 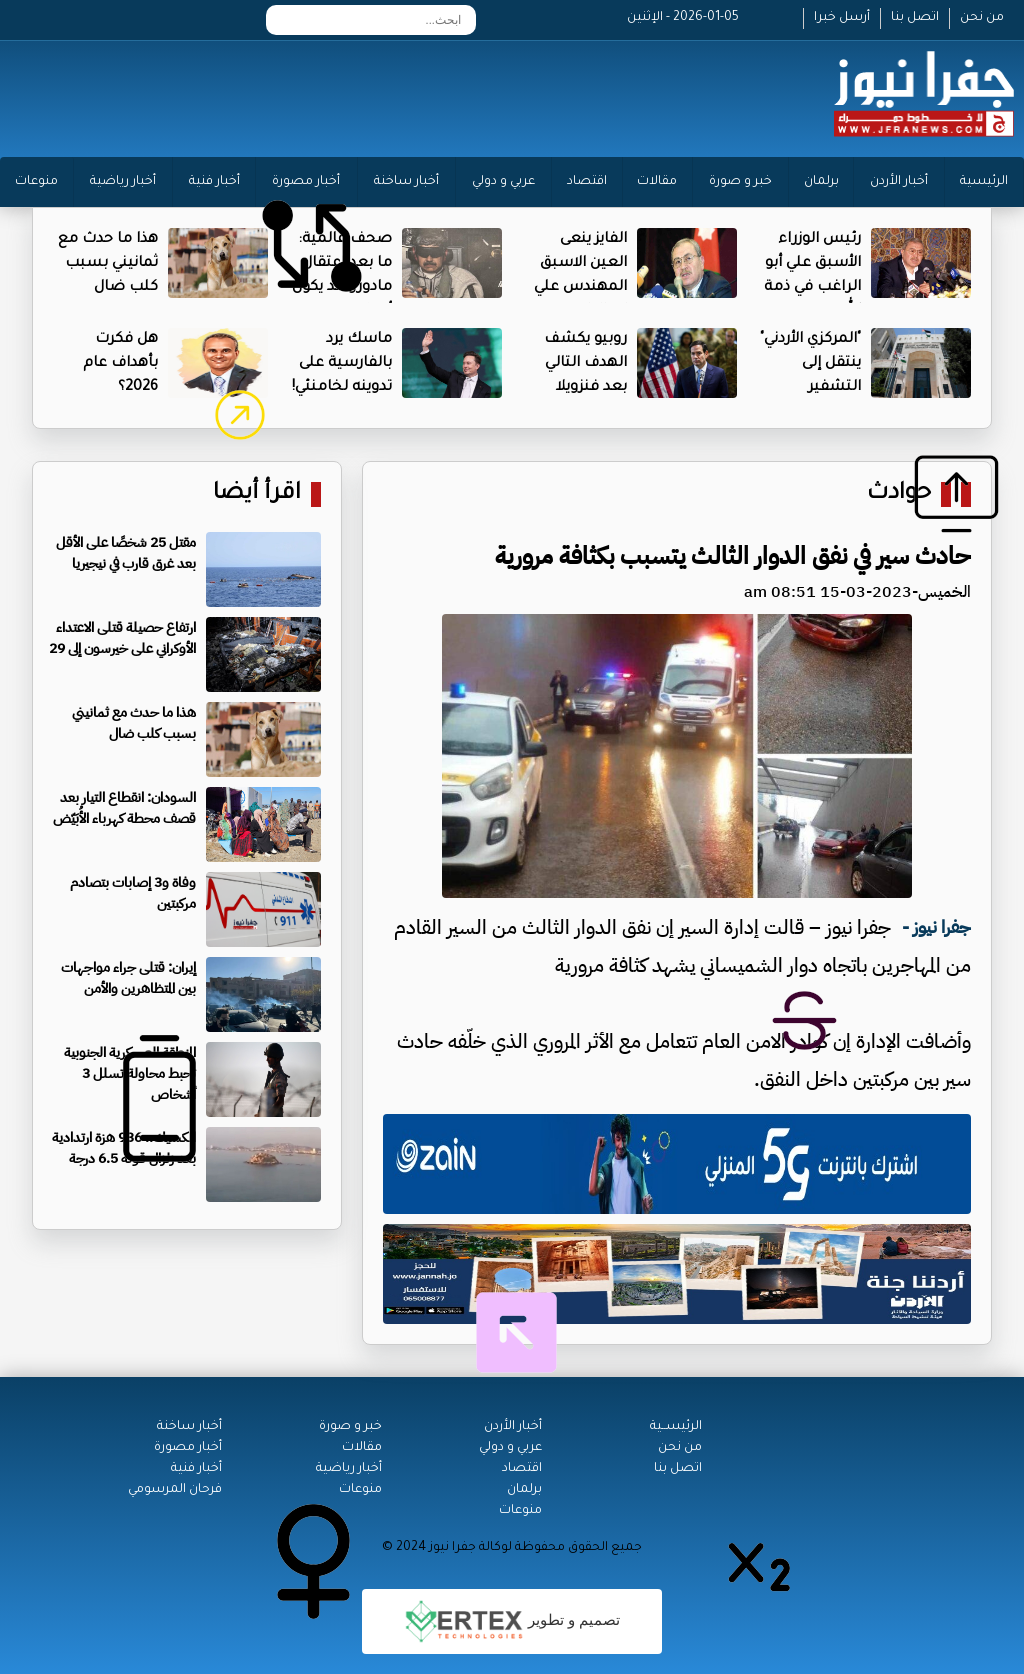 What do you see at coordinates (159, 1100) in the screenshot?
I see `indicates low battery status` at bounding box center [159, 1100].